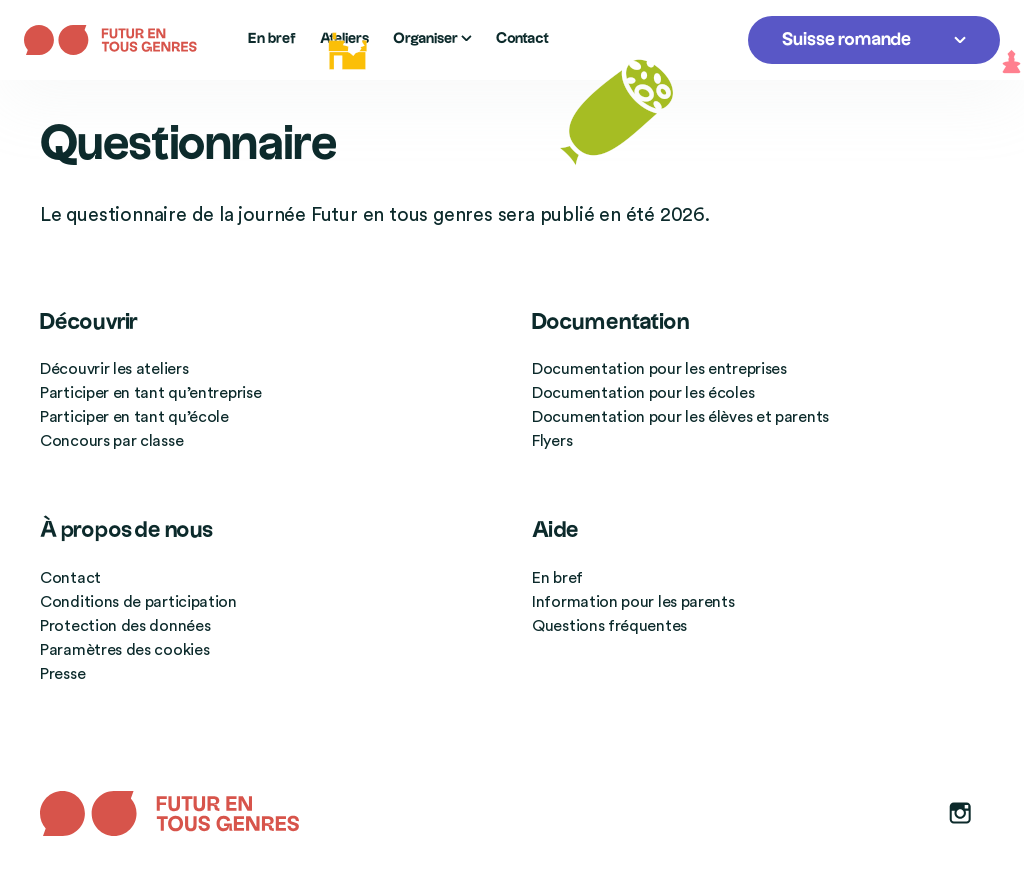 This screenshot has width=1024, height=878. I want to click on select the abbot piece in a board game, so click(1011, 61).